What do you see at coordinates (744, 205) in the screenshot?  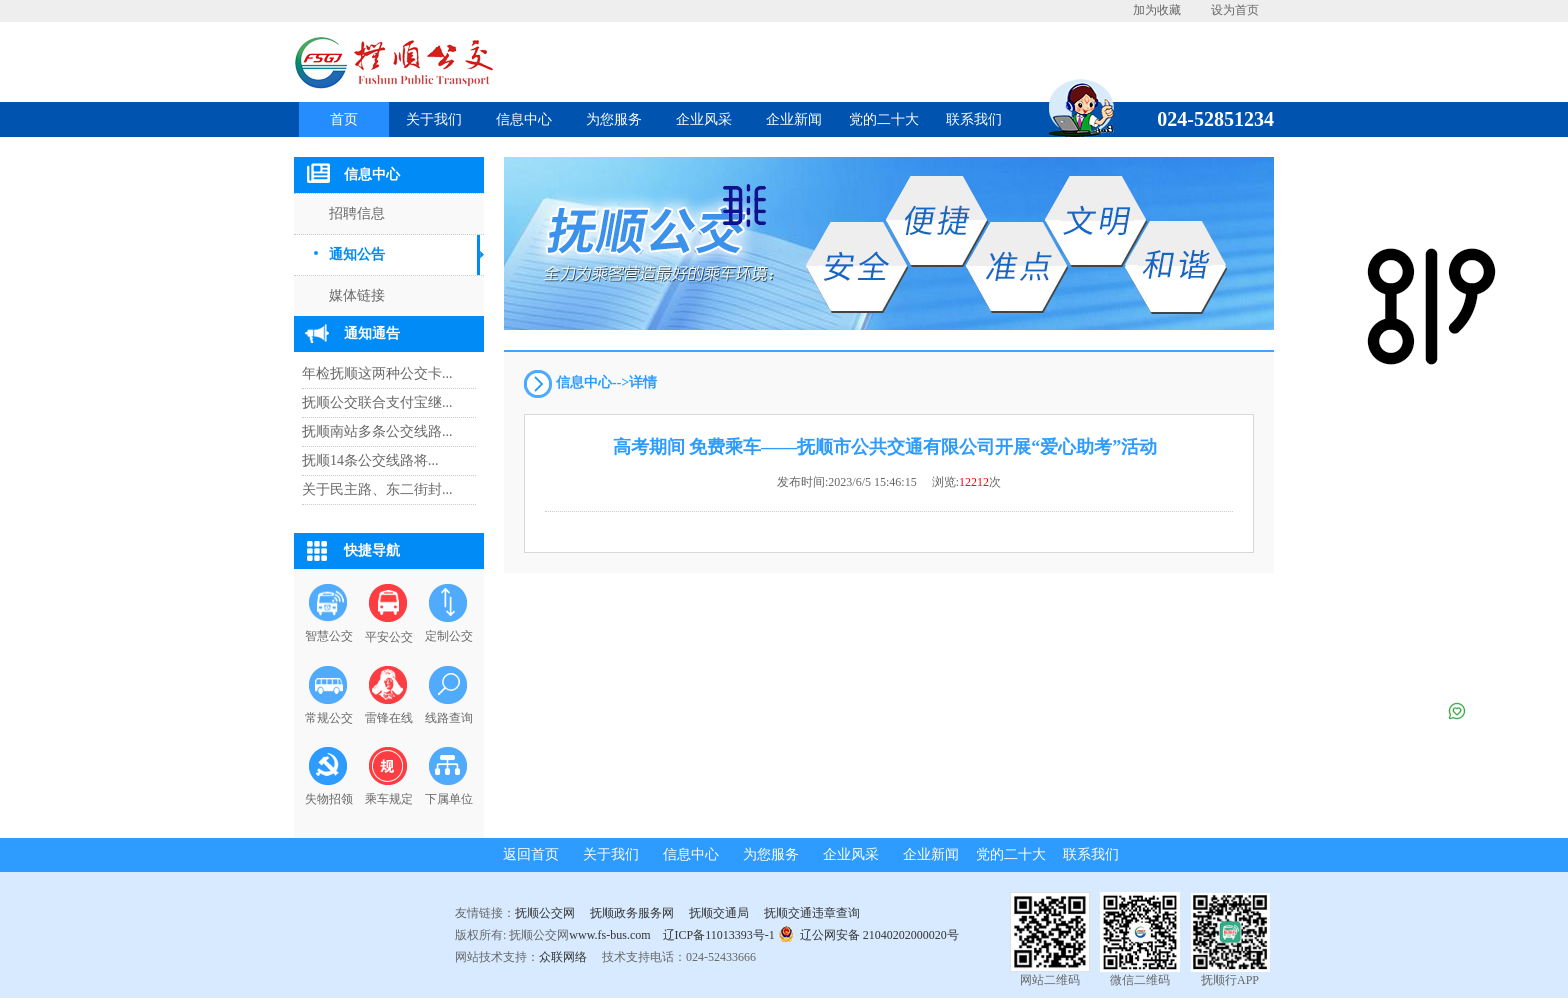 I see `split table into separate columns` at bounding box center [744, 205].